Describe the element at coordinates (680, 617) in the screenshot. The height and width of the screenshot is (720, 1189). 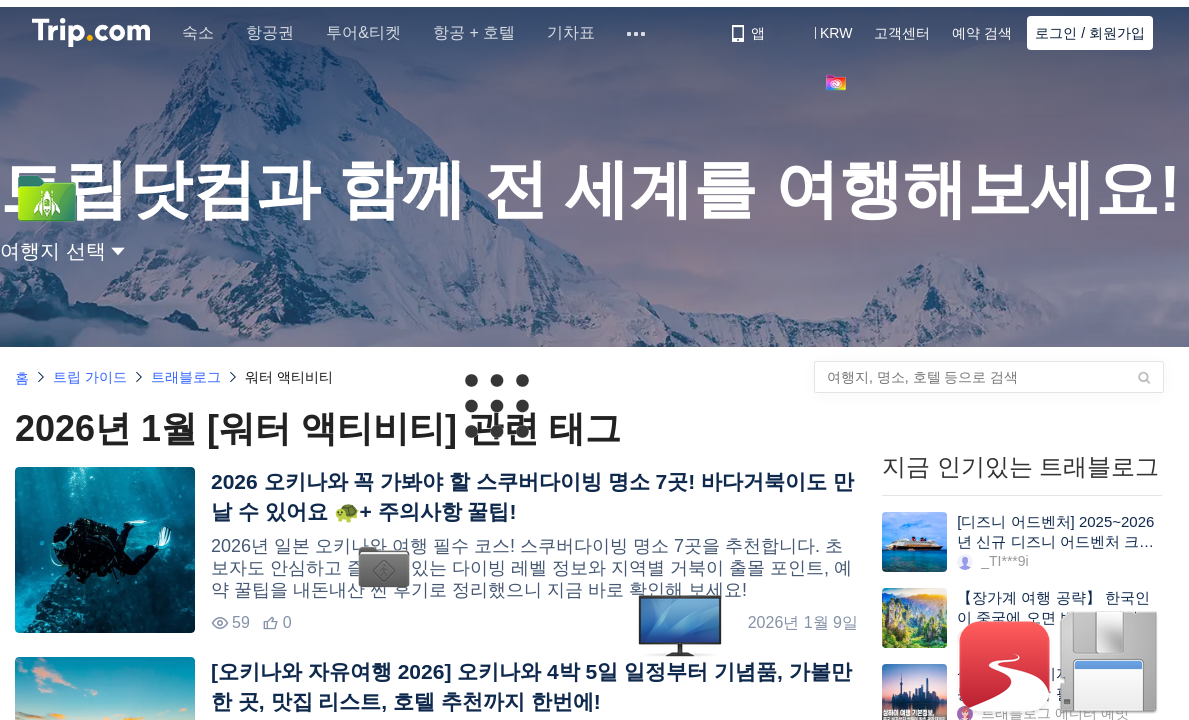
I see `display settings for connected monitor` at that location.